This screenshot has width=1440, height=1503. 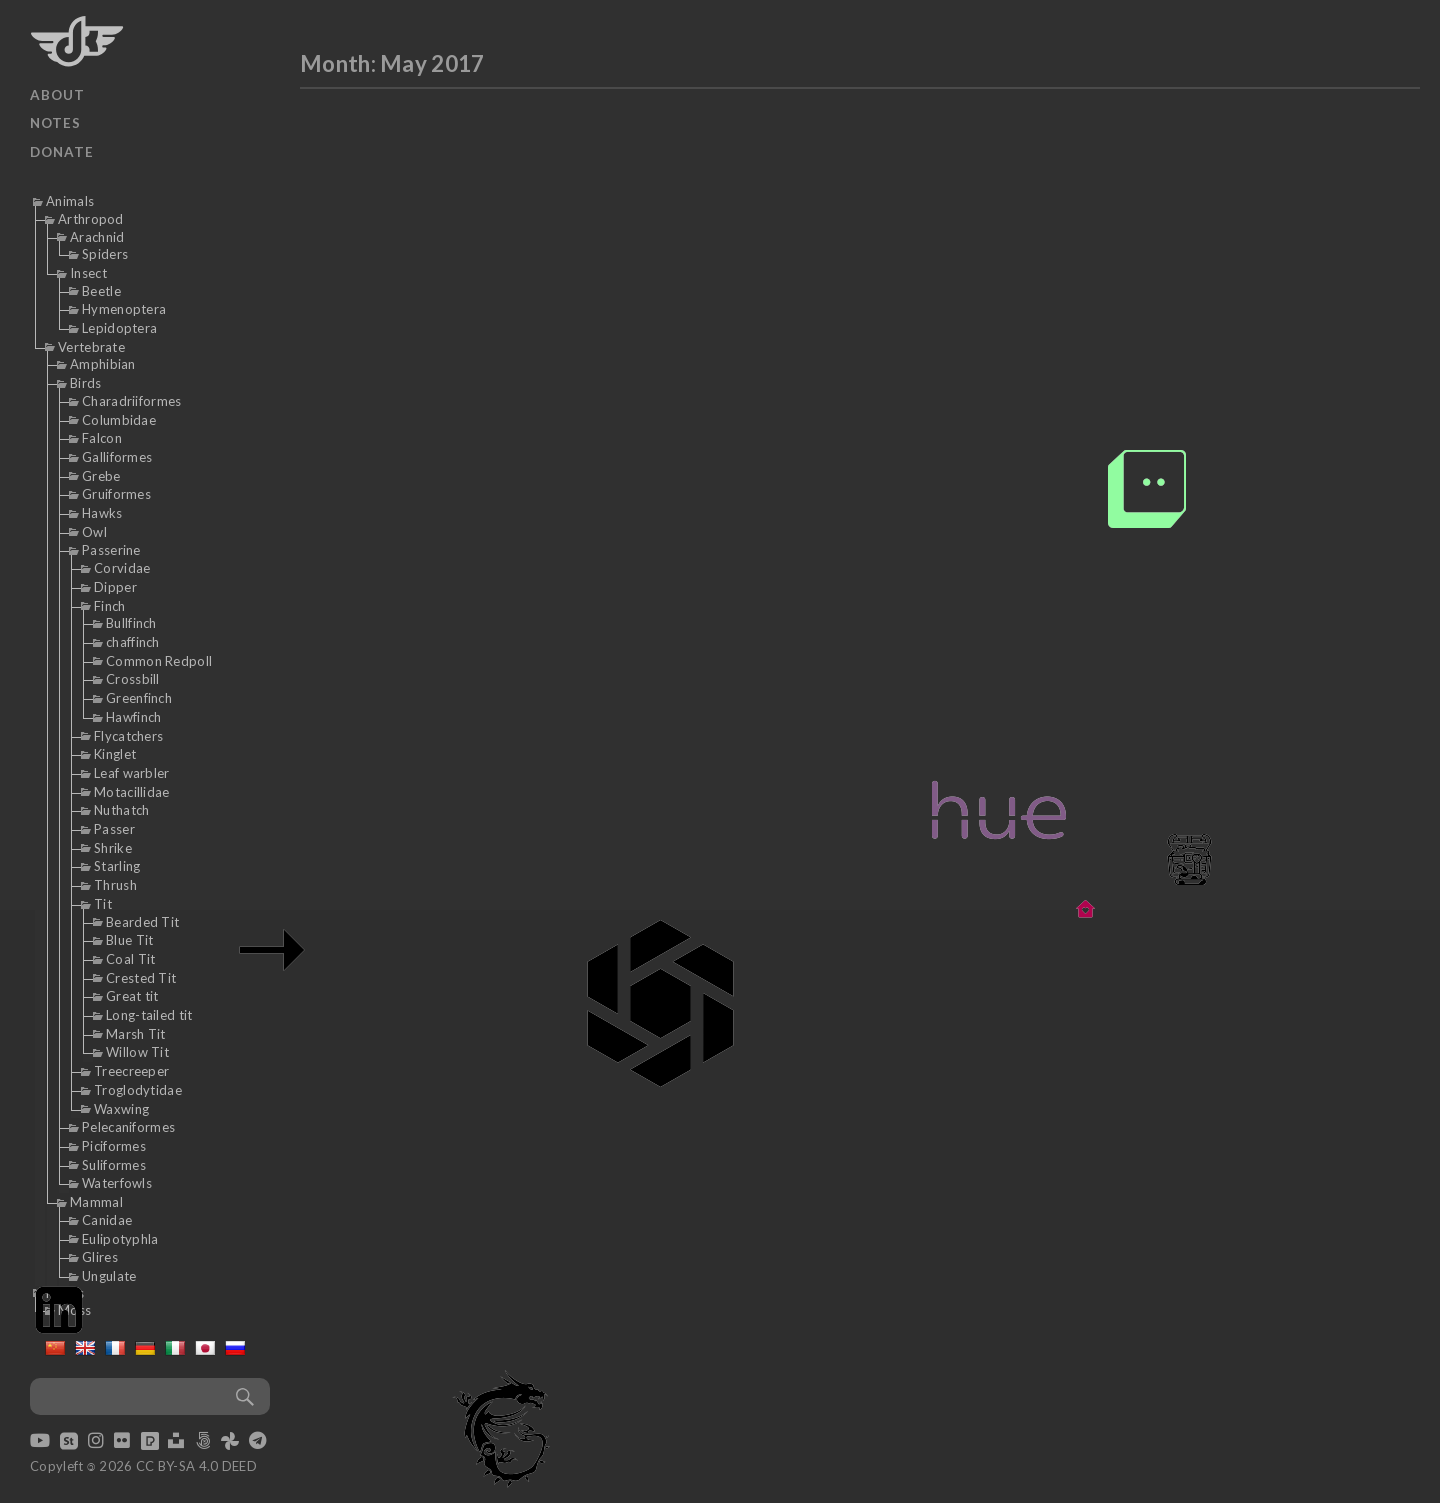 I want to click on rich python library logo, so click(x=1189, y=859).